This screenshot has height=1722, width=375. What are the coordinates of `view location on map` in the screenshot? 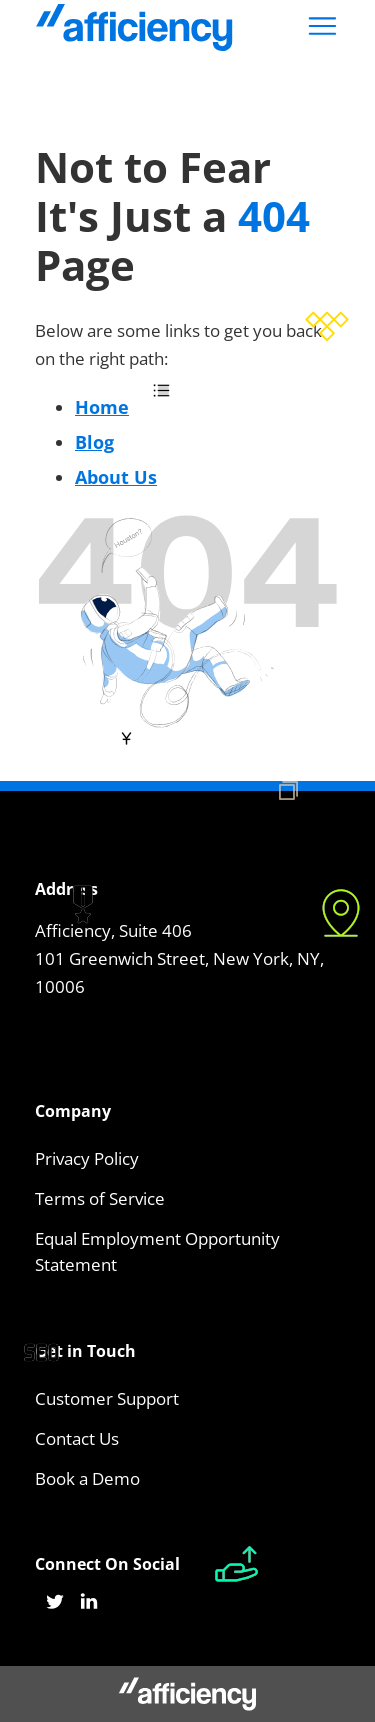 It's located at (341, 913).